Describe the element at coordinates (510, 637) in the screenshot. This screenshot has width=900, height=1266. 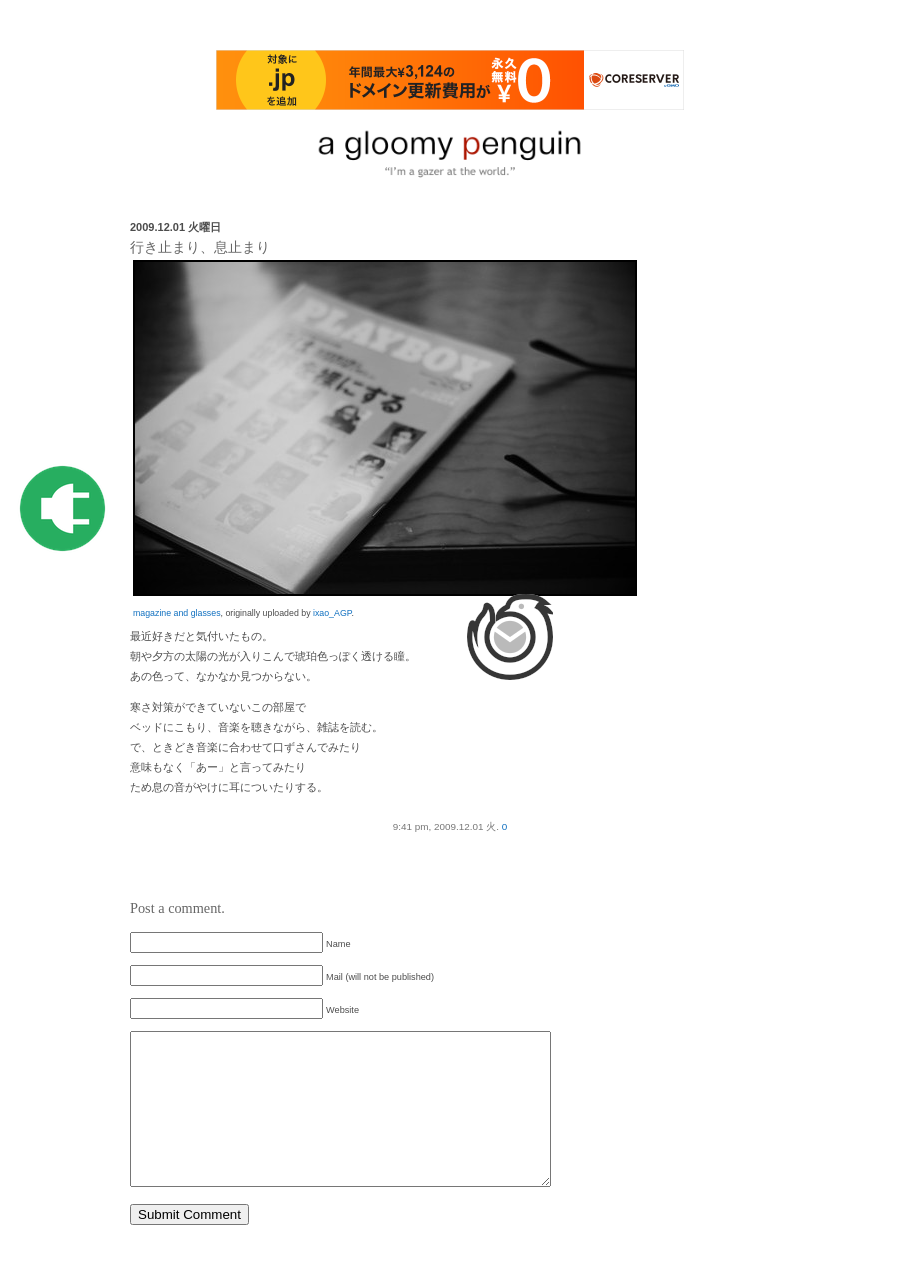
I see `open thunderbird email client` at that location.